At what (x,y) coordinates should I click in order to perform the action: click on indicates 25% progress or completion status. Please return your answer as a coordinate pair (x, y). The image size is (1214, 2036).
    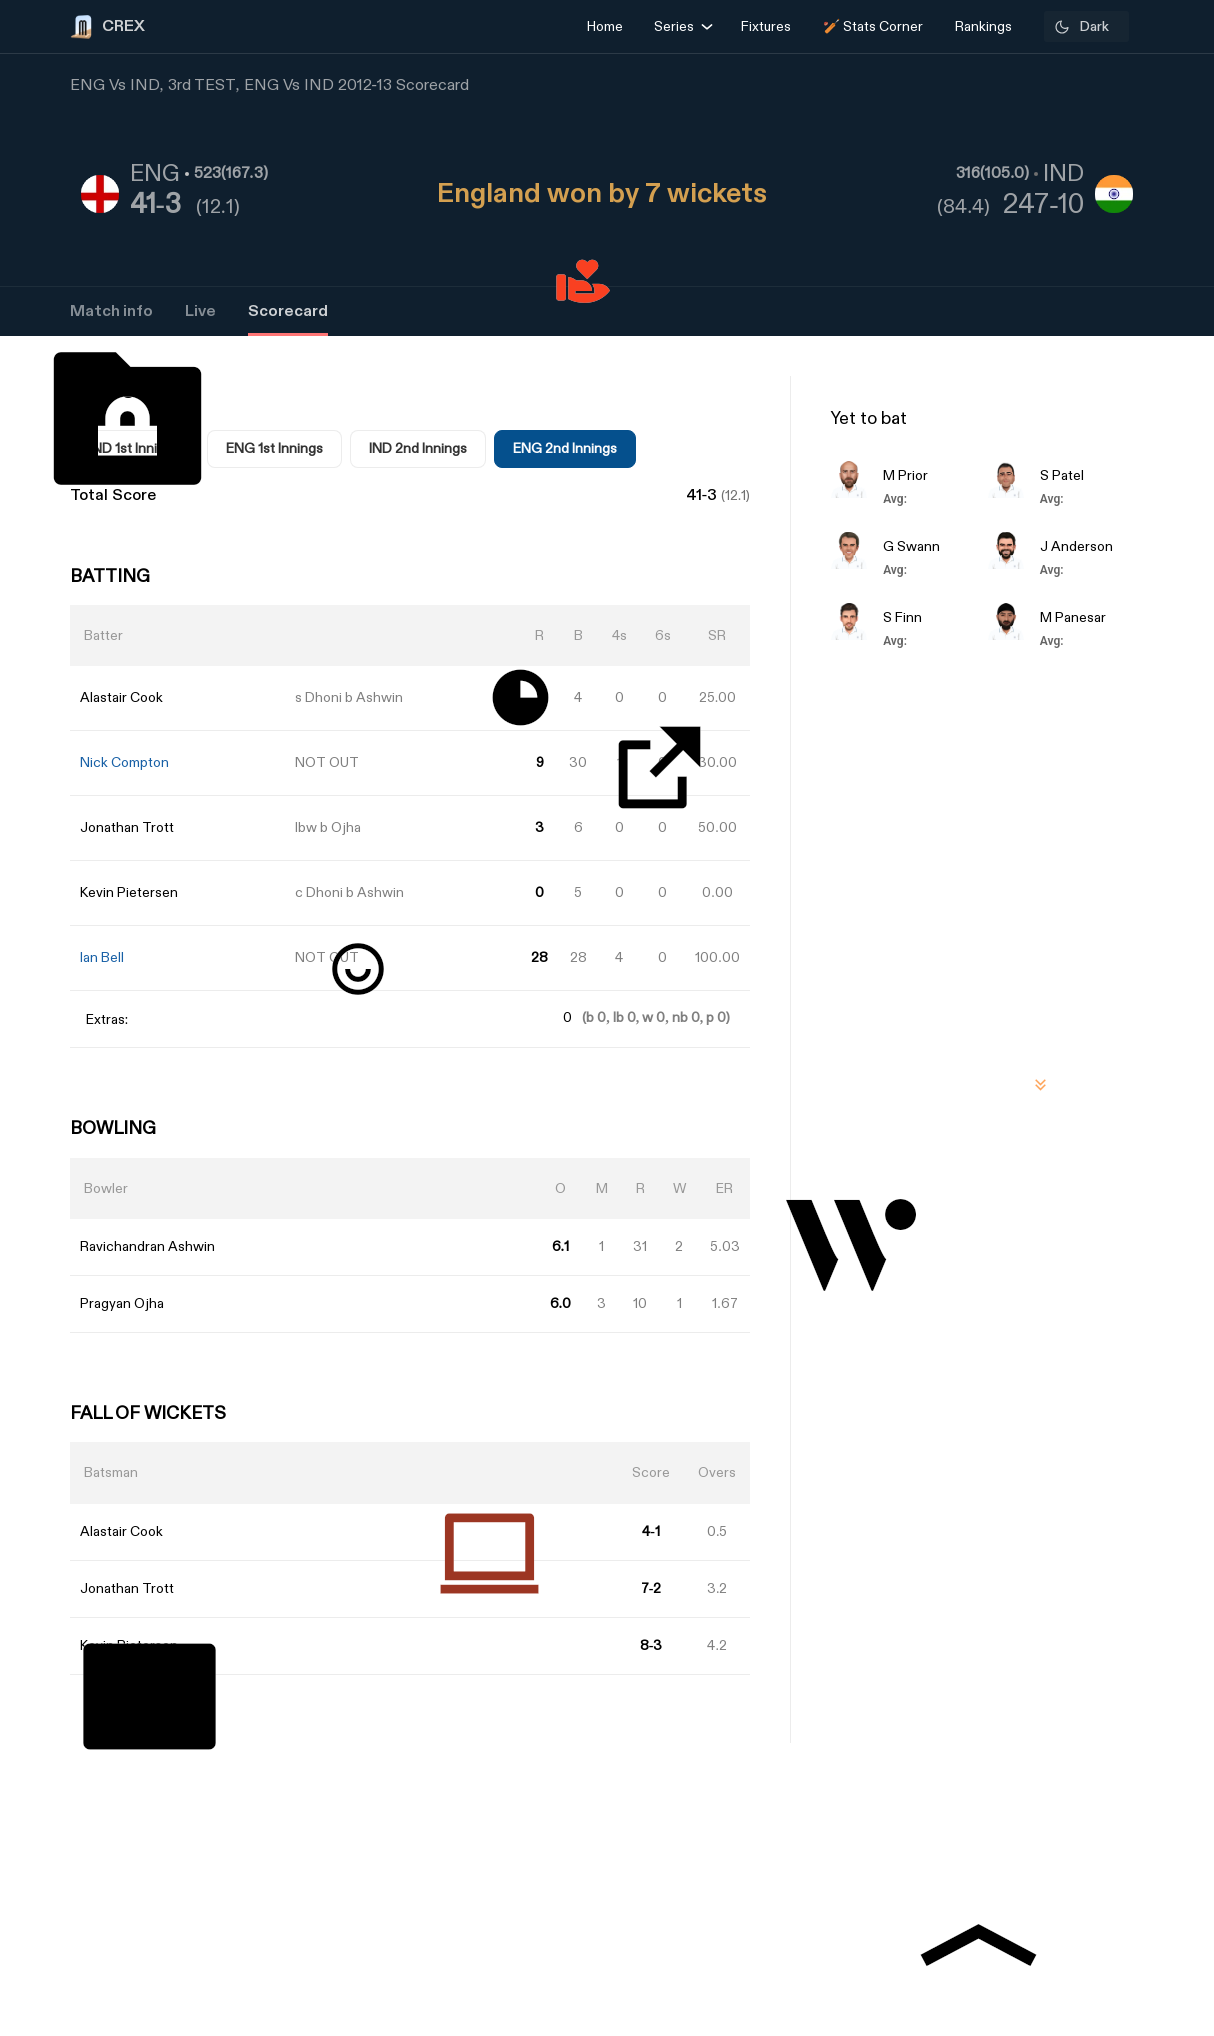
    Looking at the image, I should click on (520, 697).